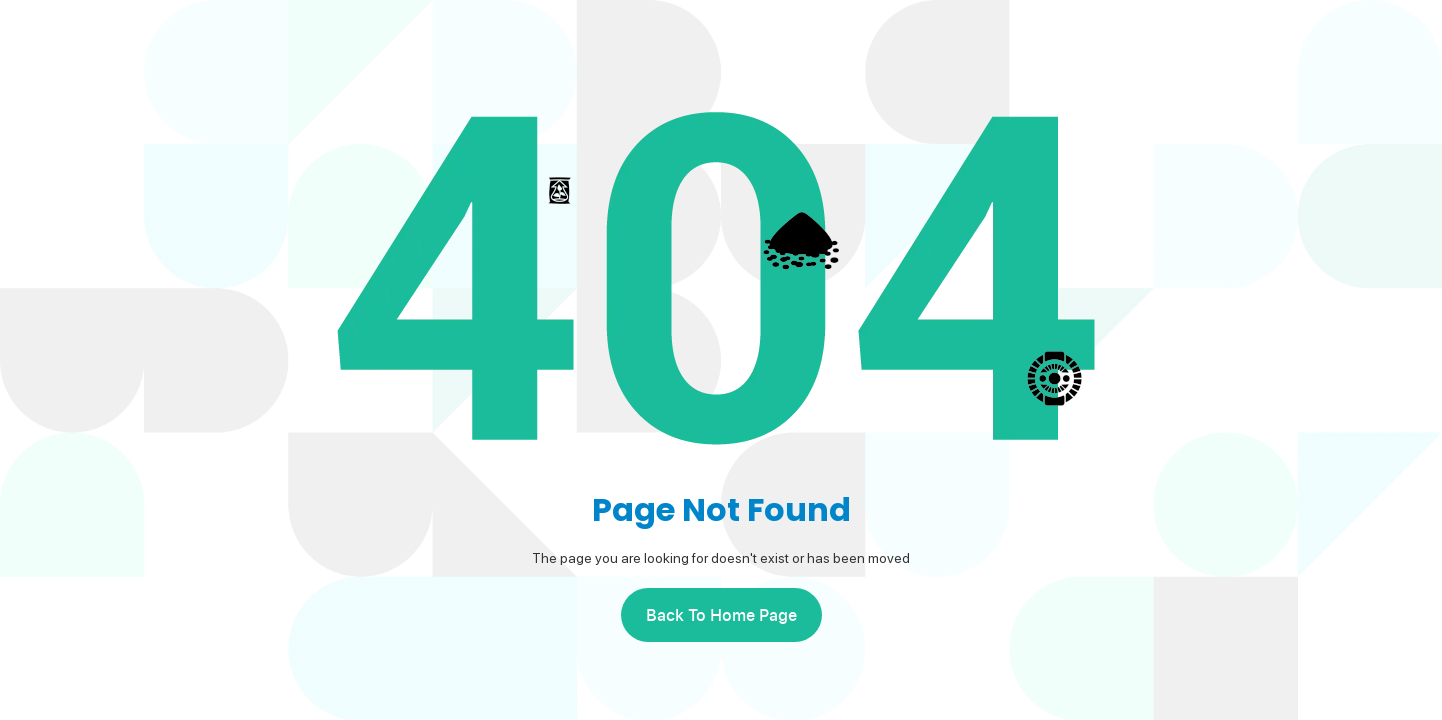 The image size is (1442, 720). What do you see at coordinates (559, 190) in the screenshot?
I see `access gardening or farming supplies` at bounding box center [559, 190].